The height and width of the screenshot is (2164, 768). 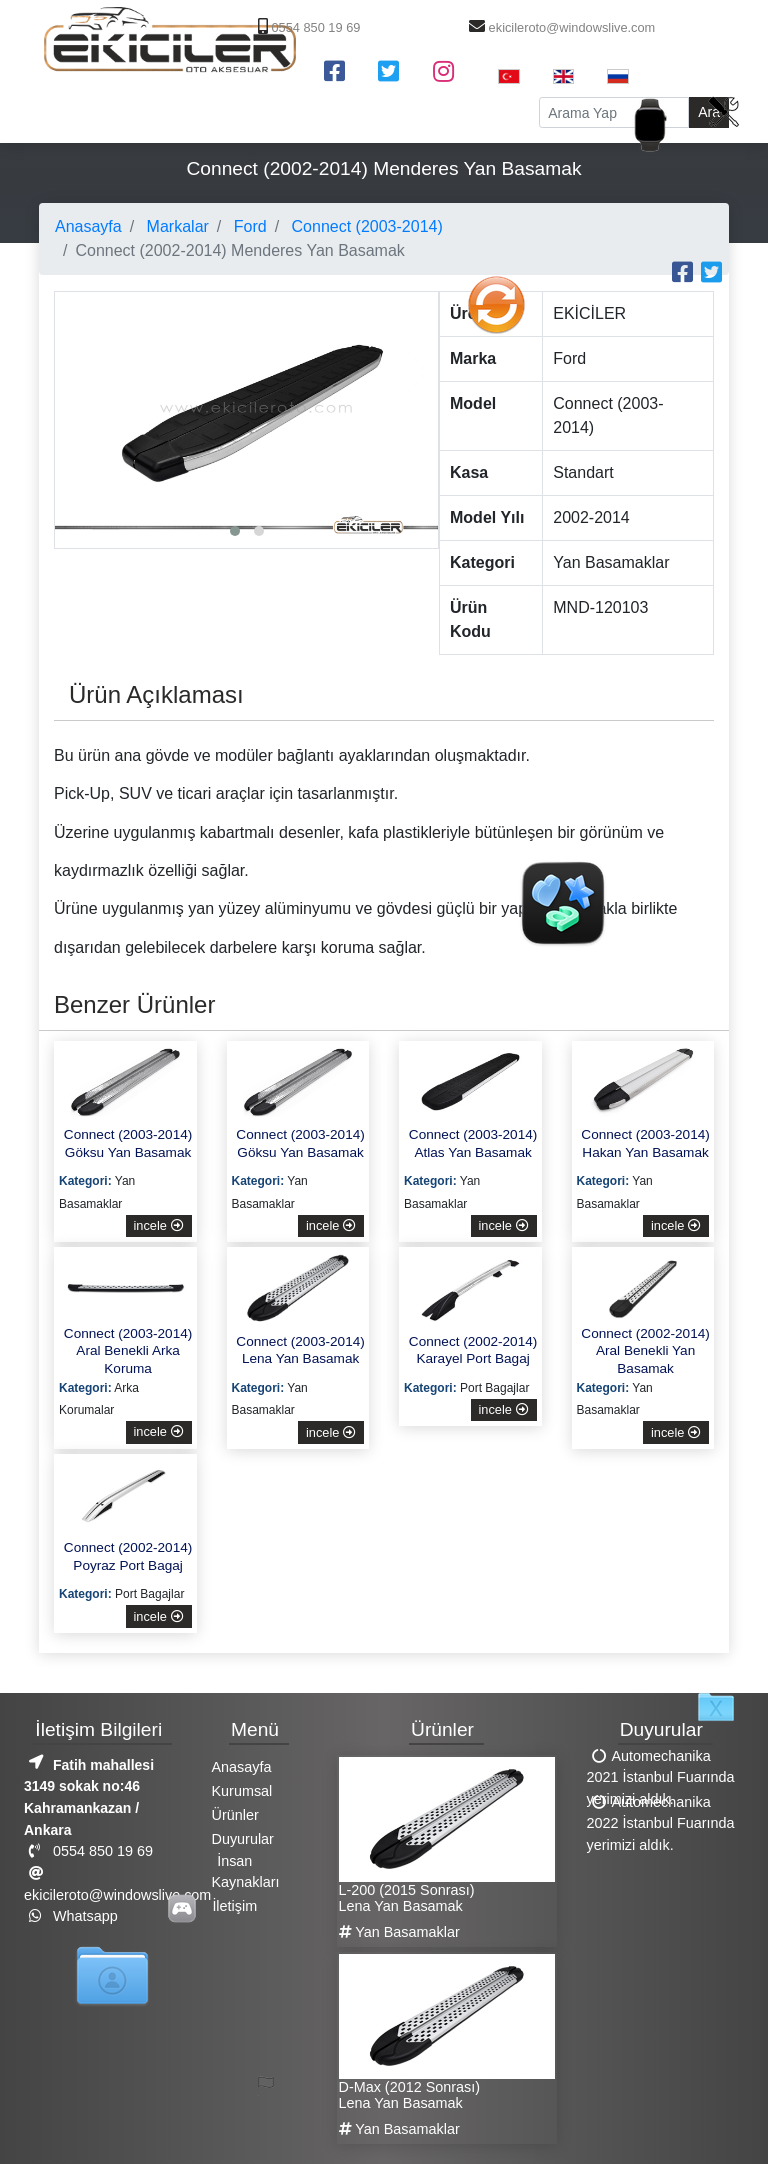 I want to click on view flagged emails in Mail, so click(x=266, y=2086).